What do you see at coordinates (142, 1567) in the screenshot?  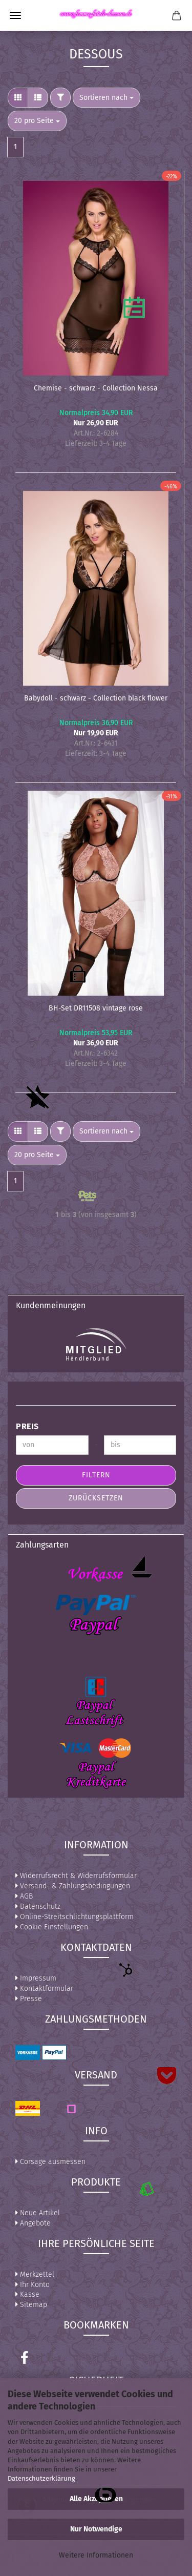 I see `view nearby marina or sailing destinations` at bounding box center [142, 1567].